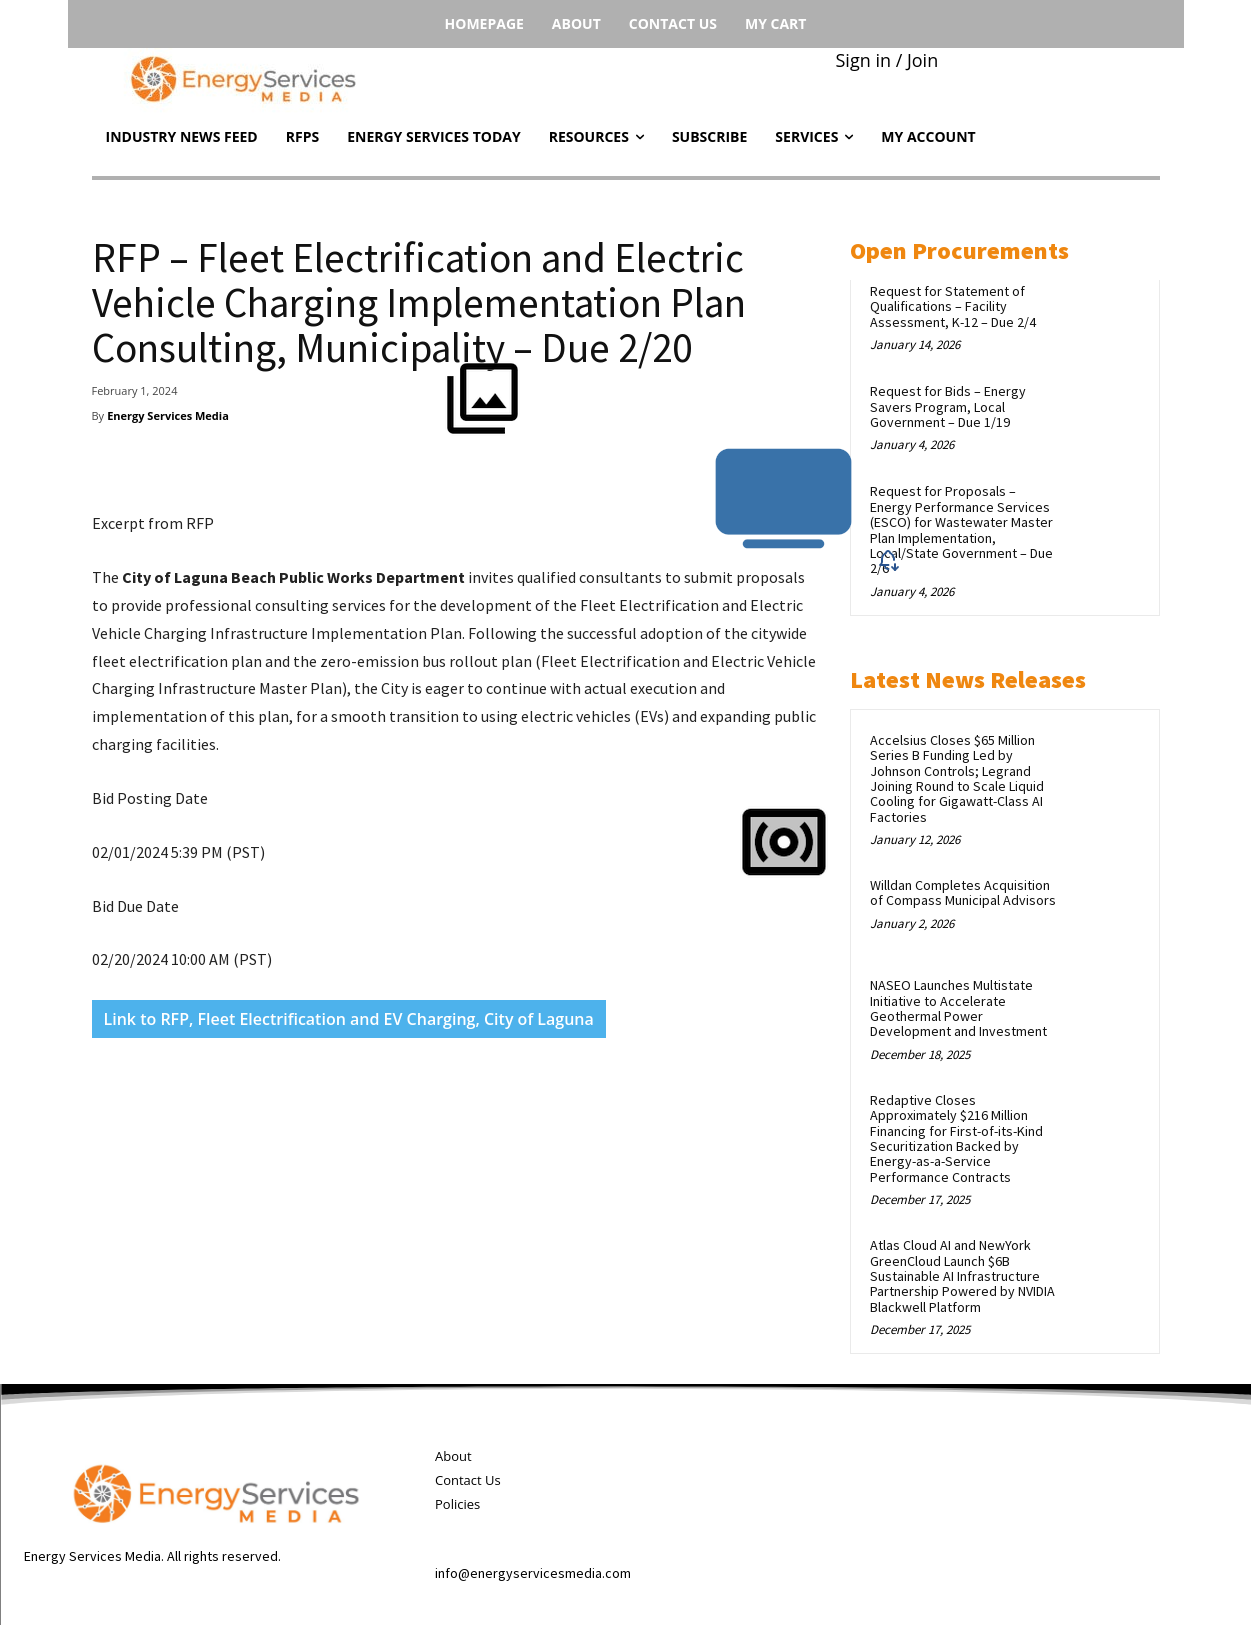  What do you see at coordinates (783, 498) in the screenshot?
I see `access tv or streaming content` at bounding box center [783, 498].